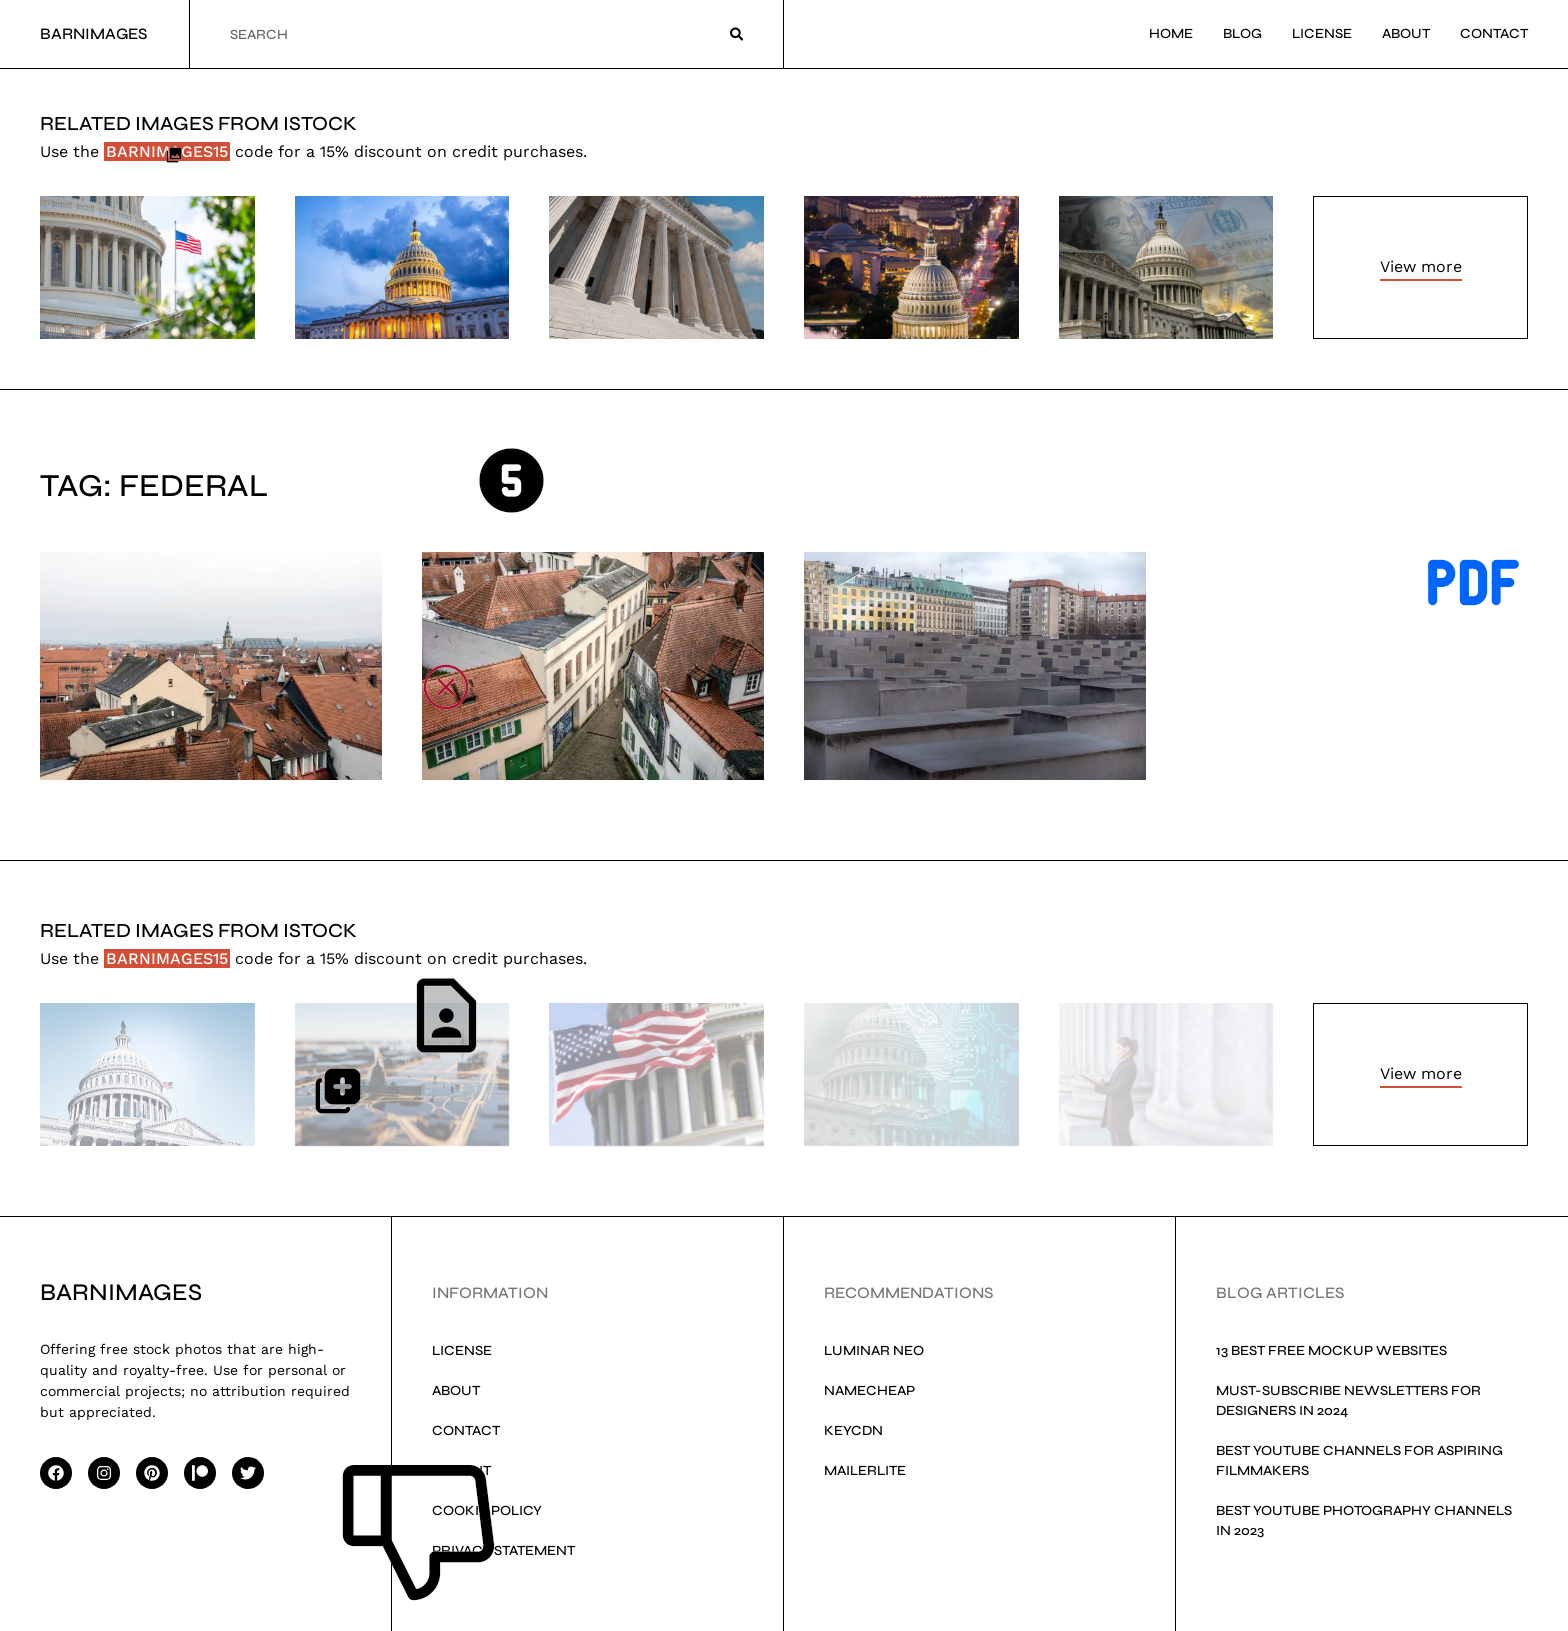 This screenshot has height=1631, width=1568. Describe the element at coordinates (446, 1015) in the screenshot. I see `view contact details` at that location.